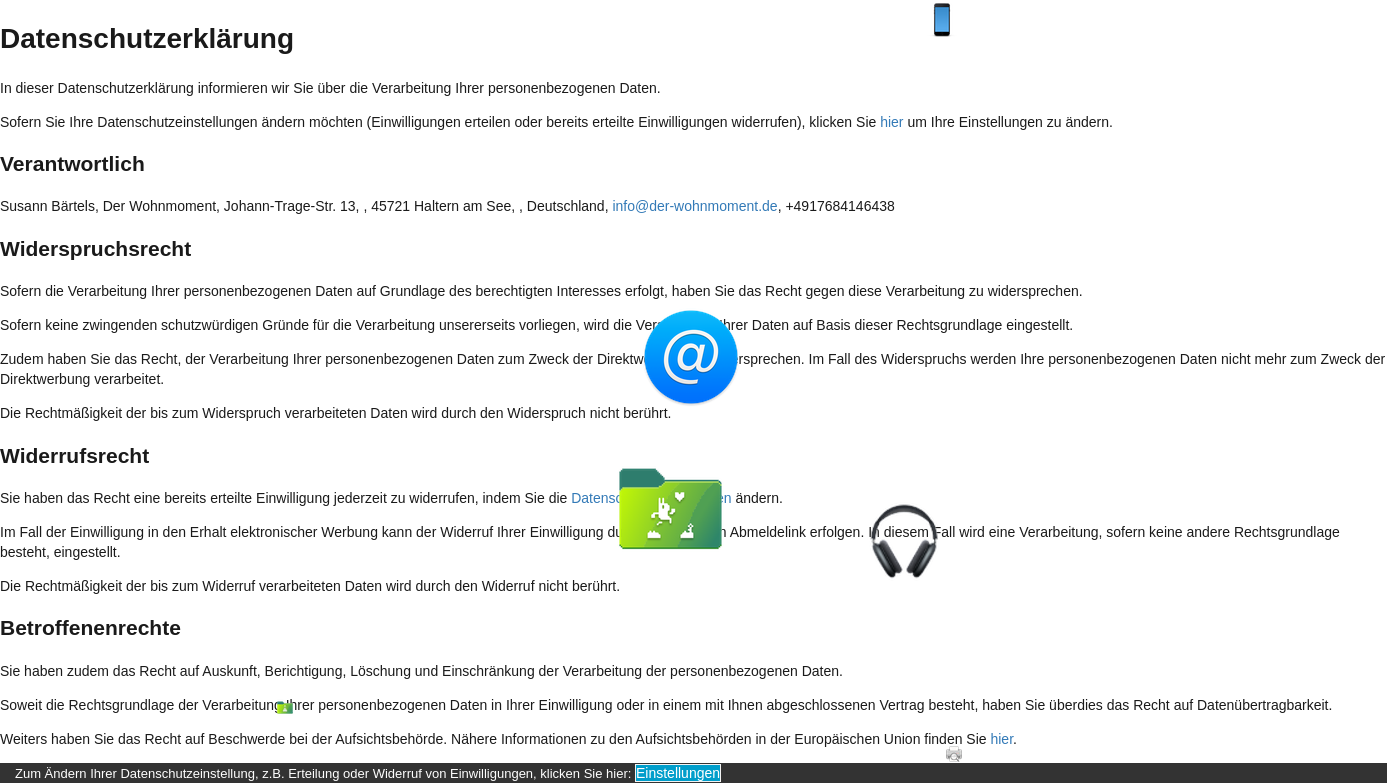 This screenshot has height=783, width=1387. What do you see at coordinates (954, 754) in the screenshot?
I see `preview document before printing` at bounding box center [954, 754].